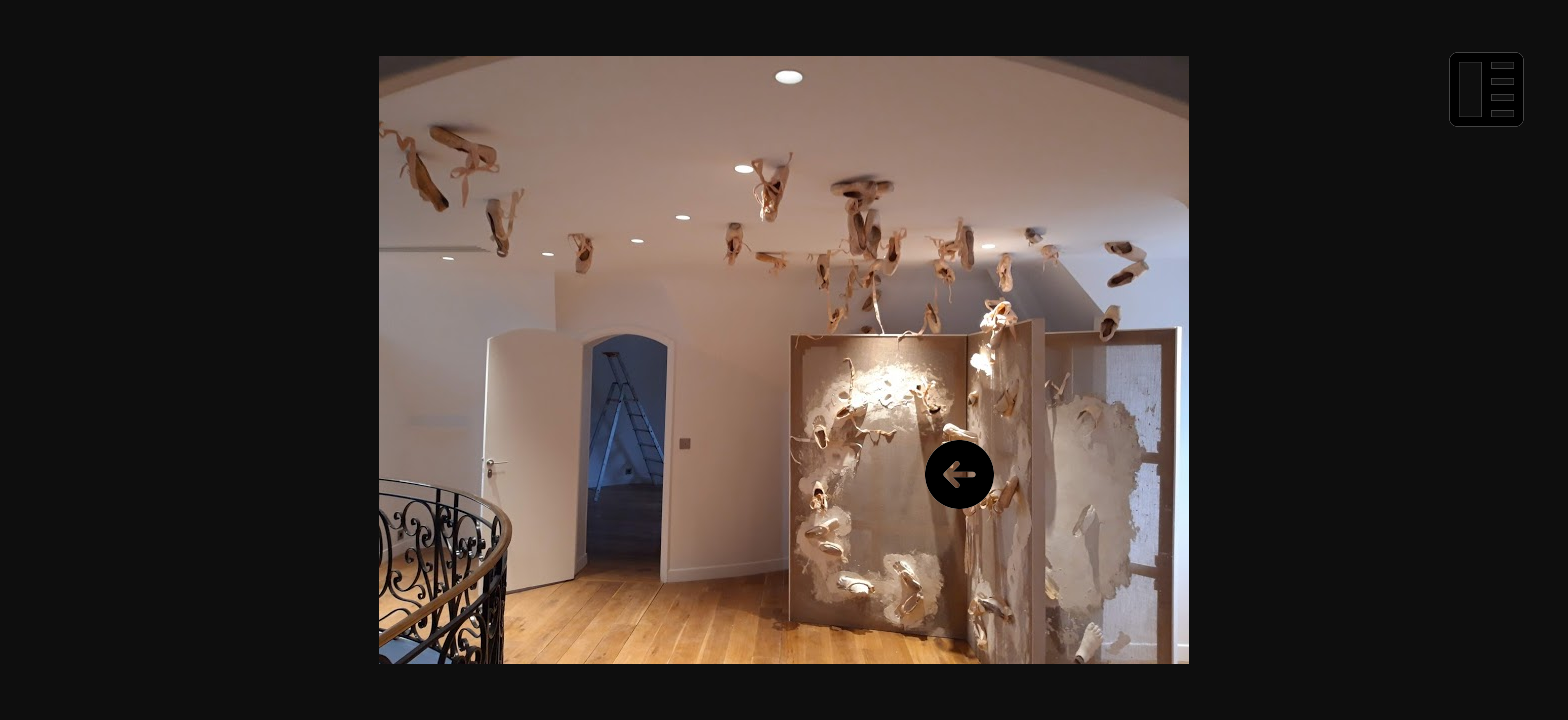 This screenshot has width=1568, height=720. What do you see at coordinates (959, 474) in the screenshot?
I see `go back to the previous screen` at bounding box center [959, 474].